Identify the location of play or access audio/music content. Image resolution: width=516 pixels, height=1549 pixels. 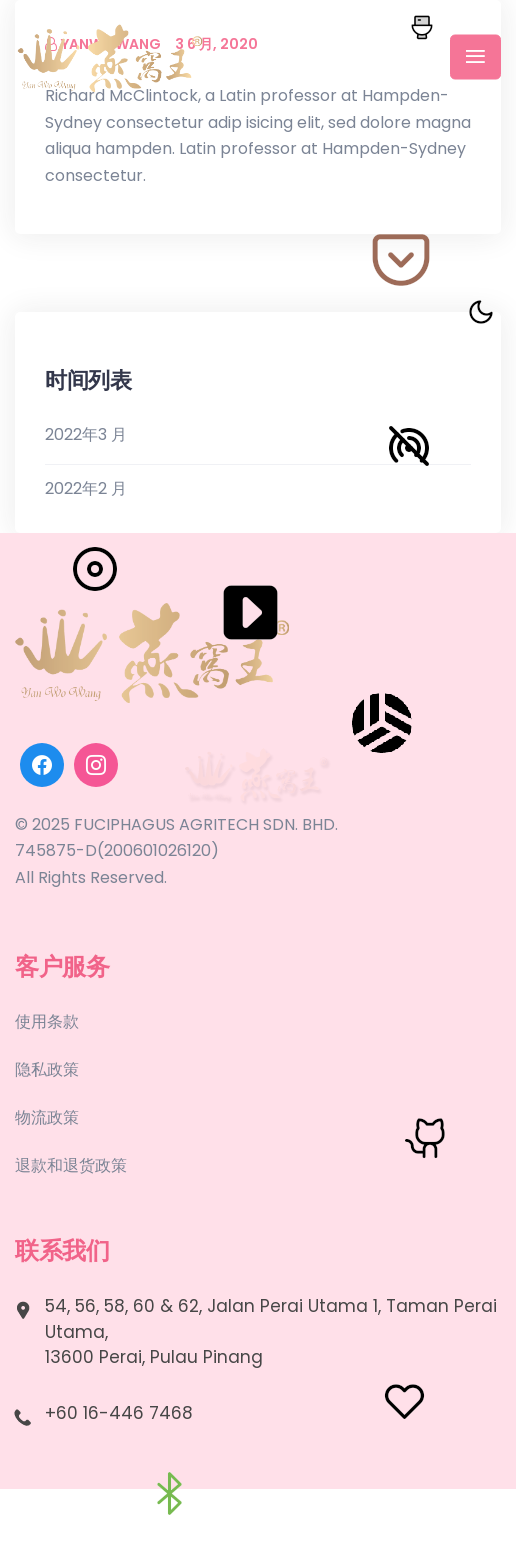
(95, 569).